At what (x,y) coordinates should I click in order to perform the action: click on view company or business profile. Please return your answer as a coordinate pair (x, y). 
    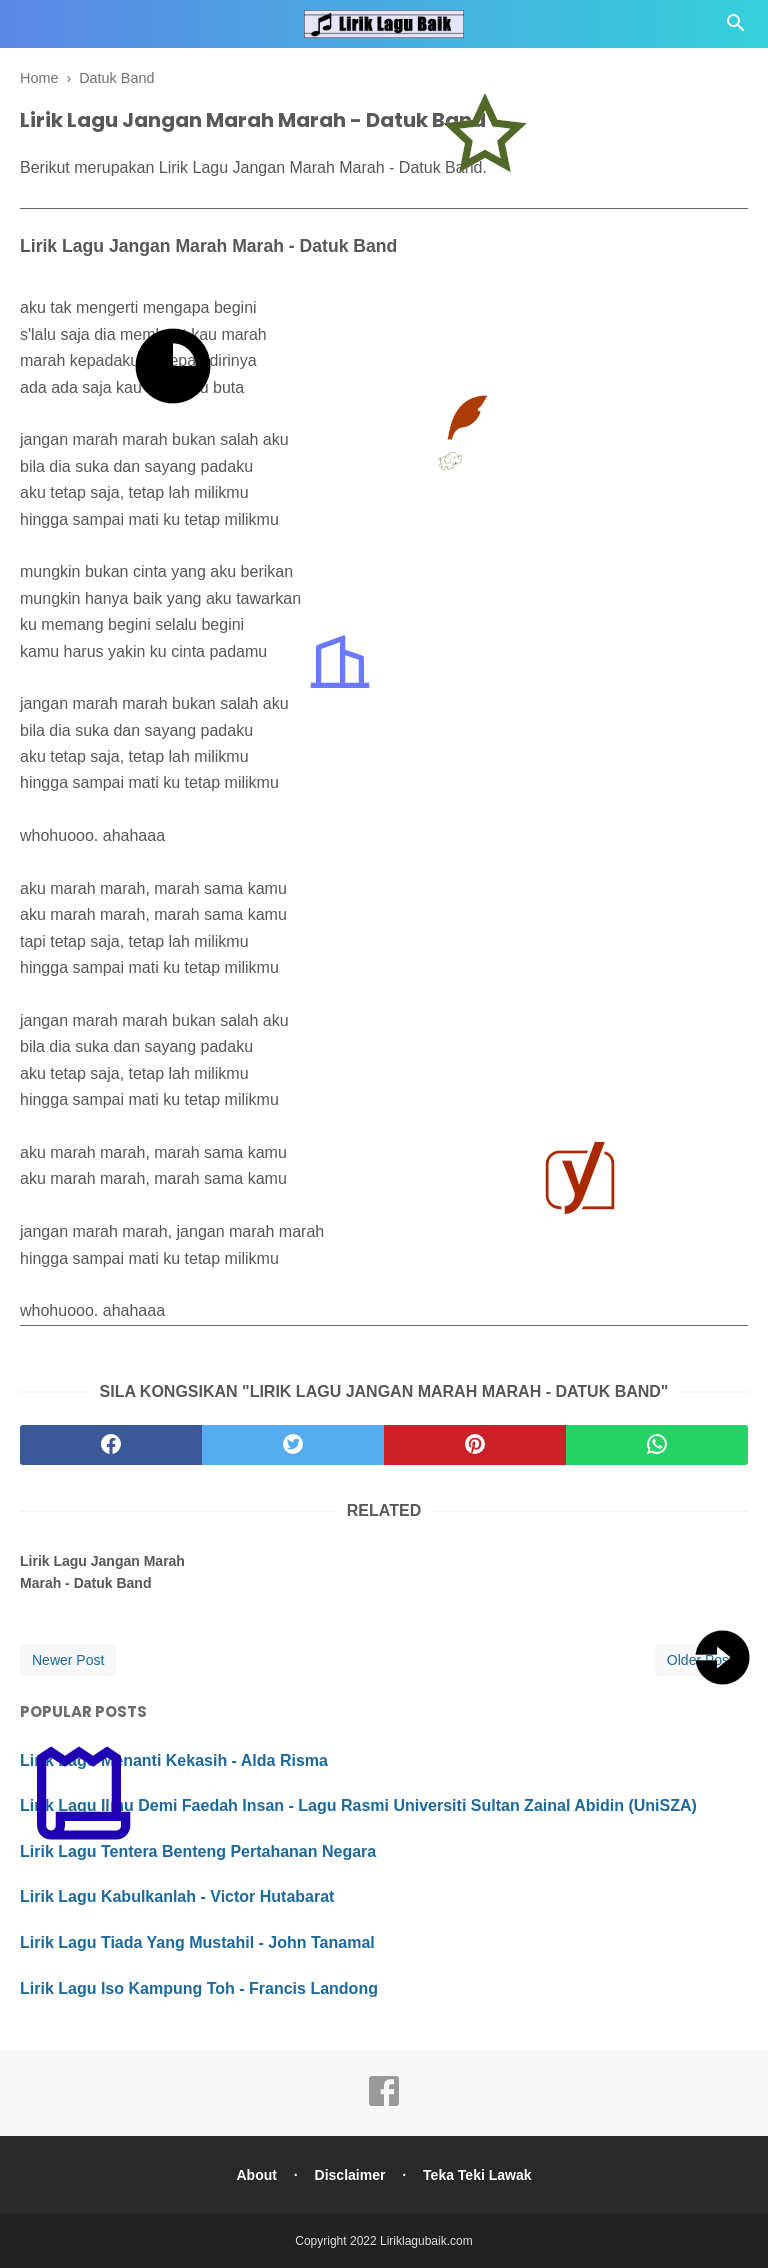
    Looking at the image, I should click on (340, 664).